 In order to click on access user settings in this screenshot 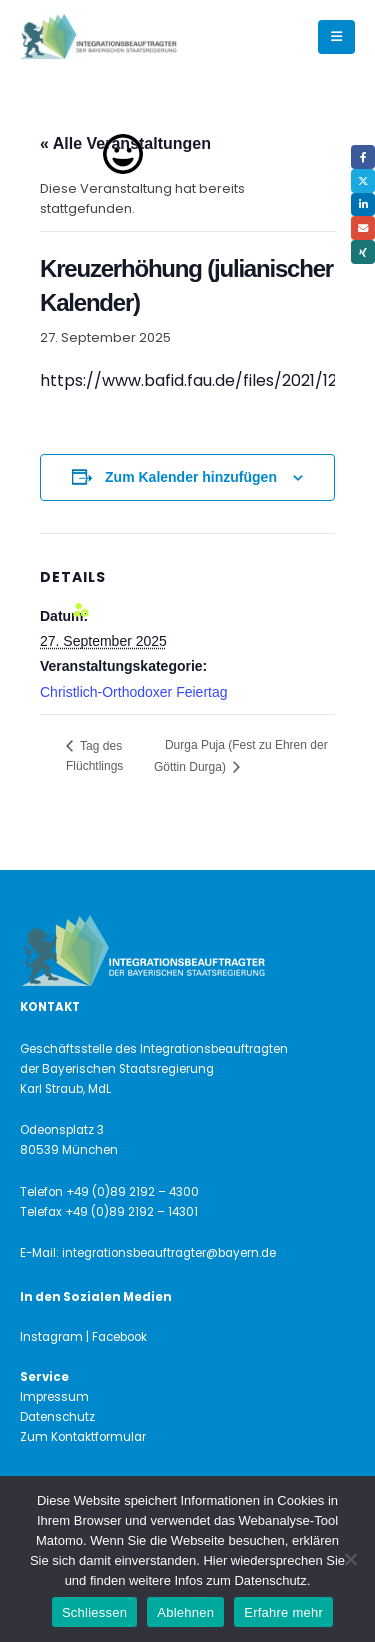, I will do `click(80, 609)`.